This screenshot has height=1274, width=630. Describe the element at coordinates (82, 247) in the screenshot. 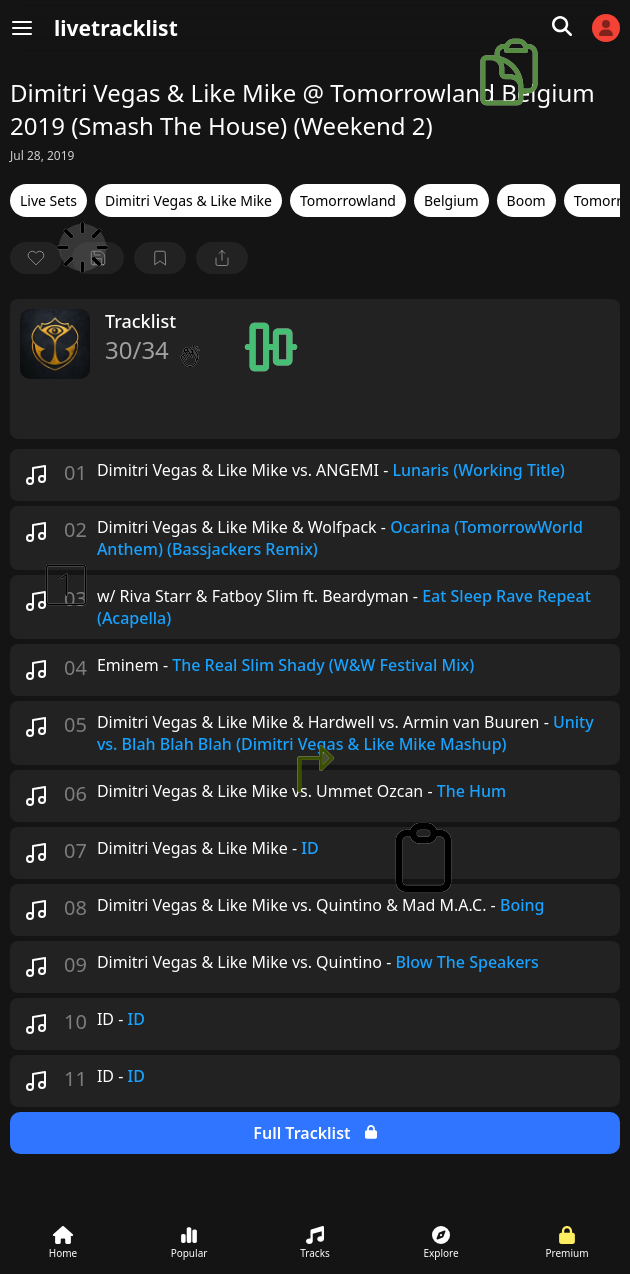

I see `indicates content is loading` at that location.